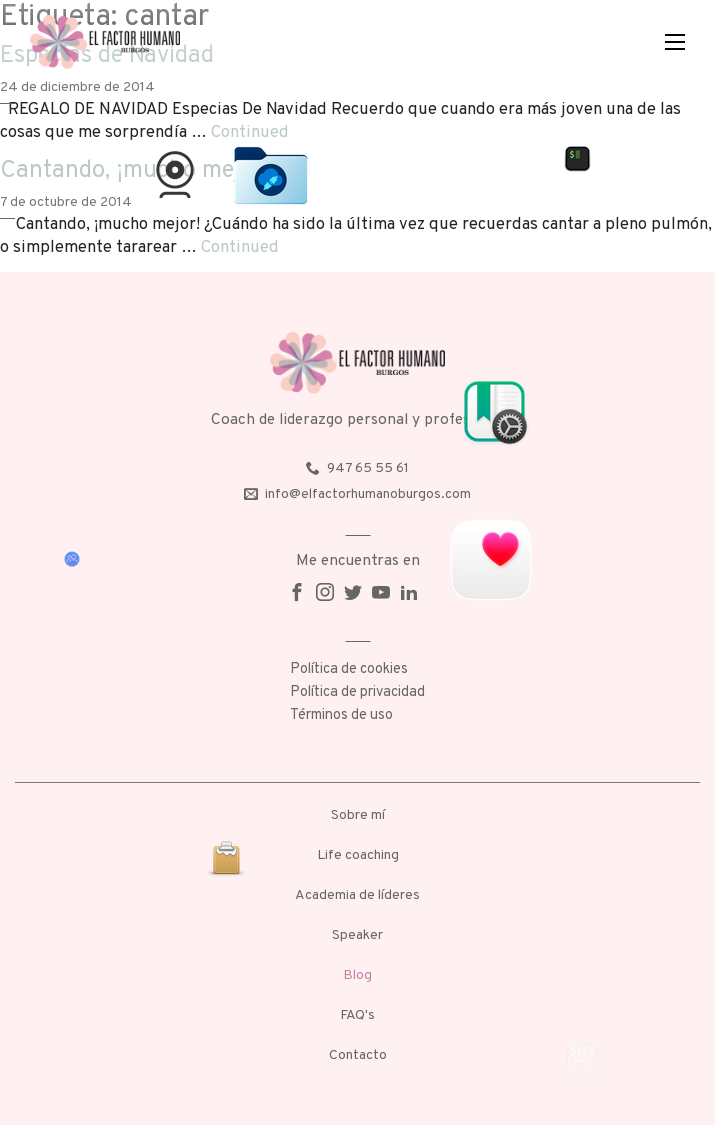 Image resolution: width=715 pixels, height=1125 pixels. Describe the element at coordinates (577, 158) in the screenshot. I see `open xterm terminal application` at that location.